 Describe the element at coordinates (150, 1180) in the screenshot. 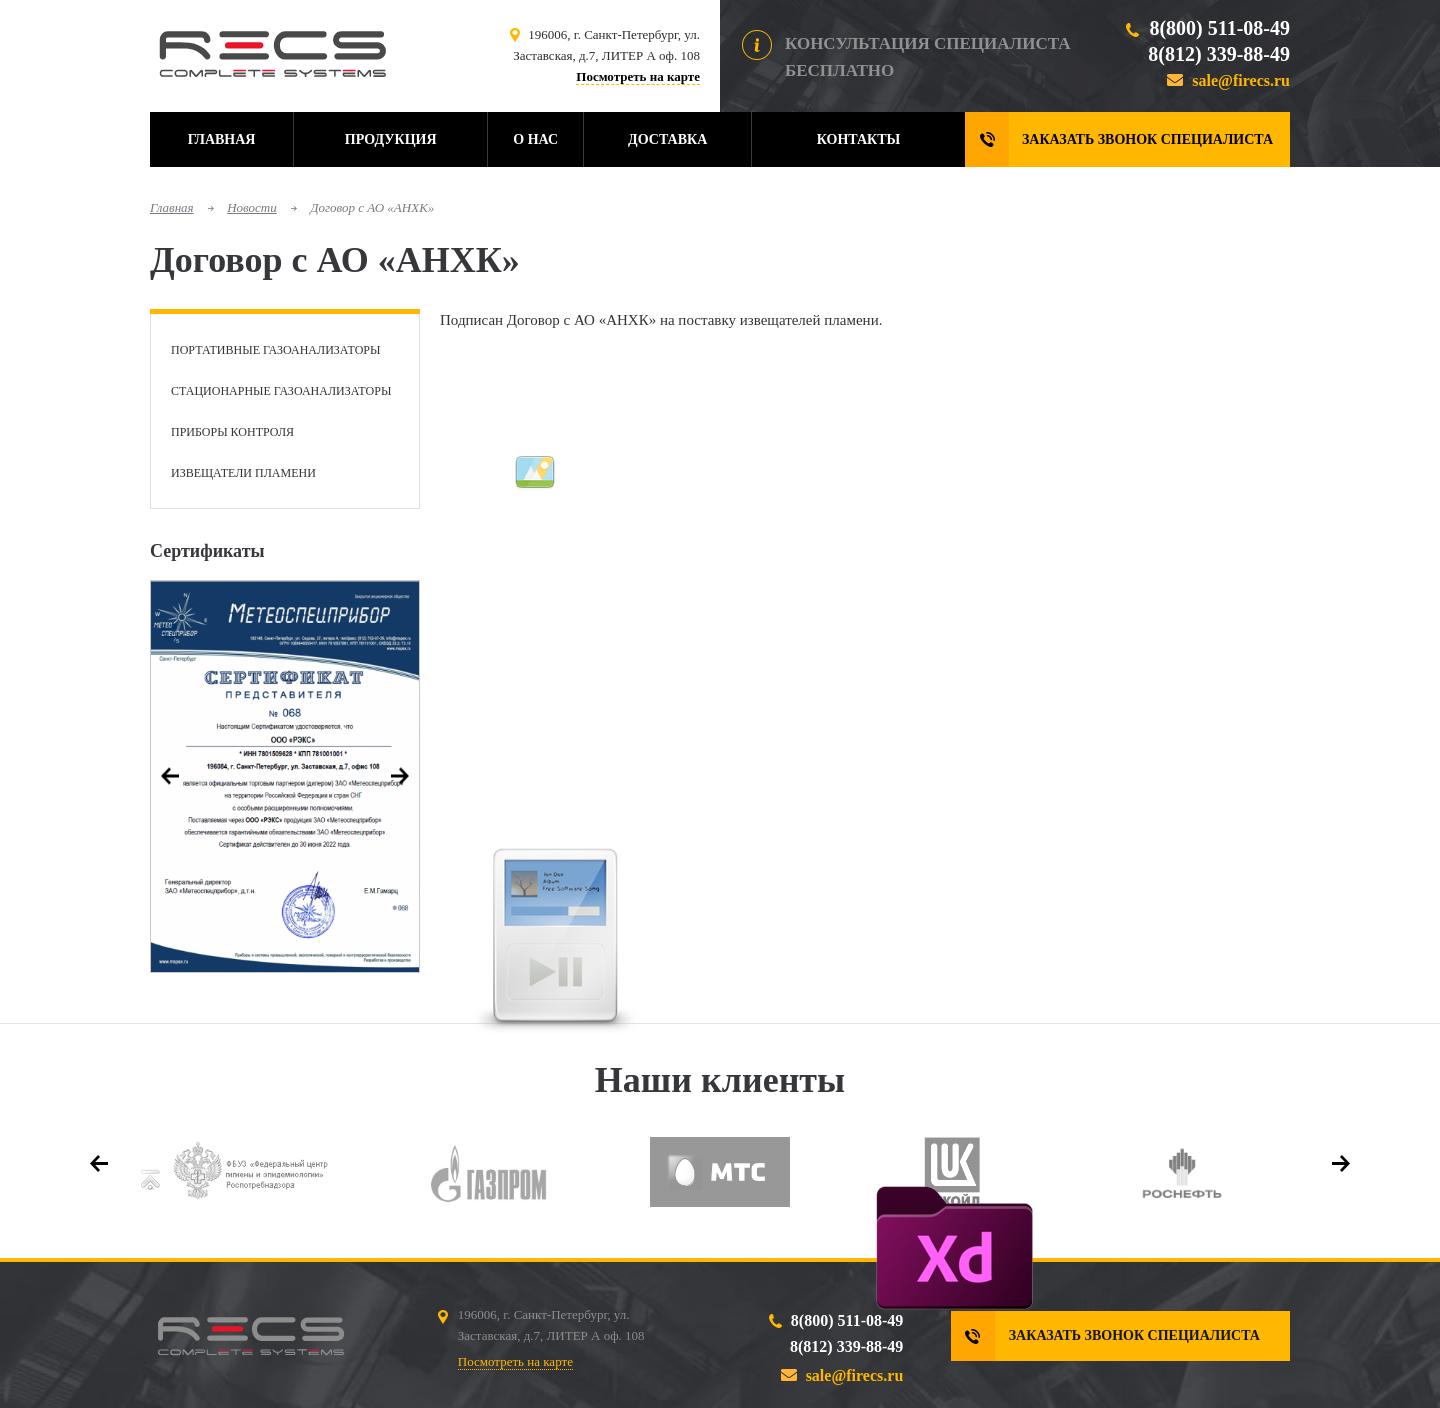

I see `scroll to top of page` at that location.